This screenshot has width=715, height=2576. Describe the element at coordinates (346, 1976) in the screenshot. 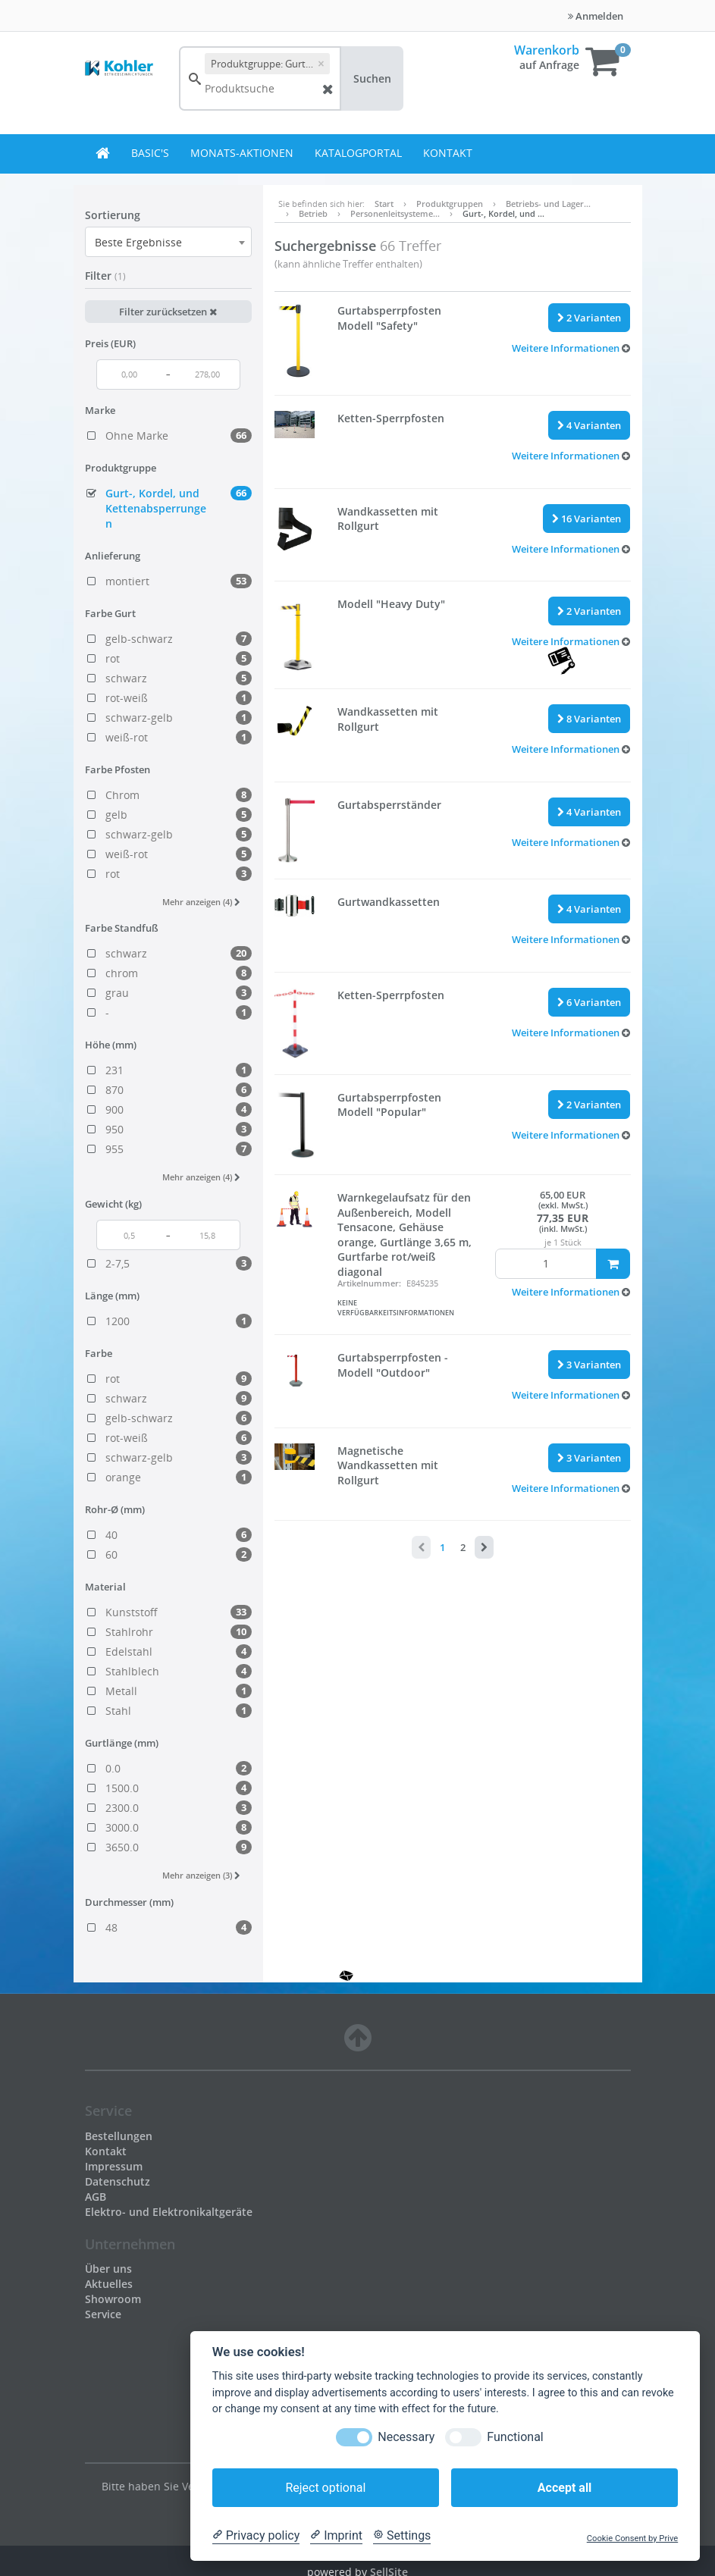

I see `open your inbox or messages` at that location.